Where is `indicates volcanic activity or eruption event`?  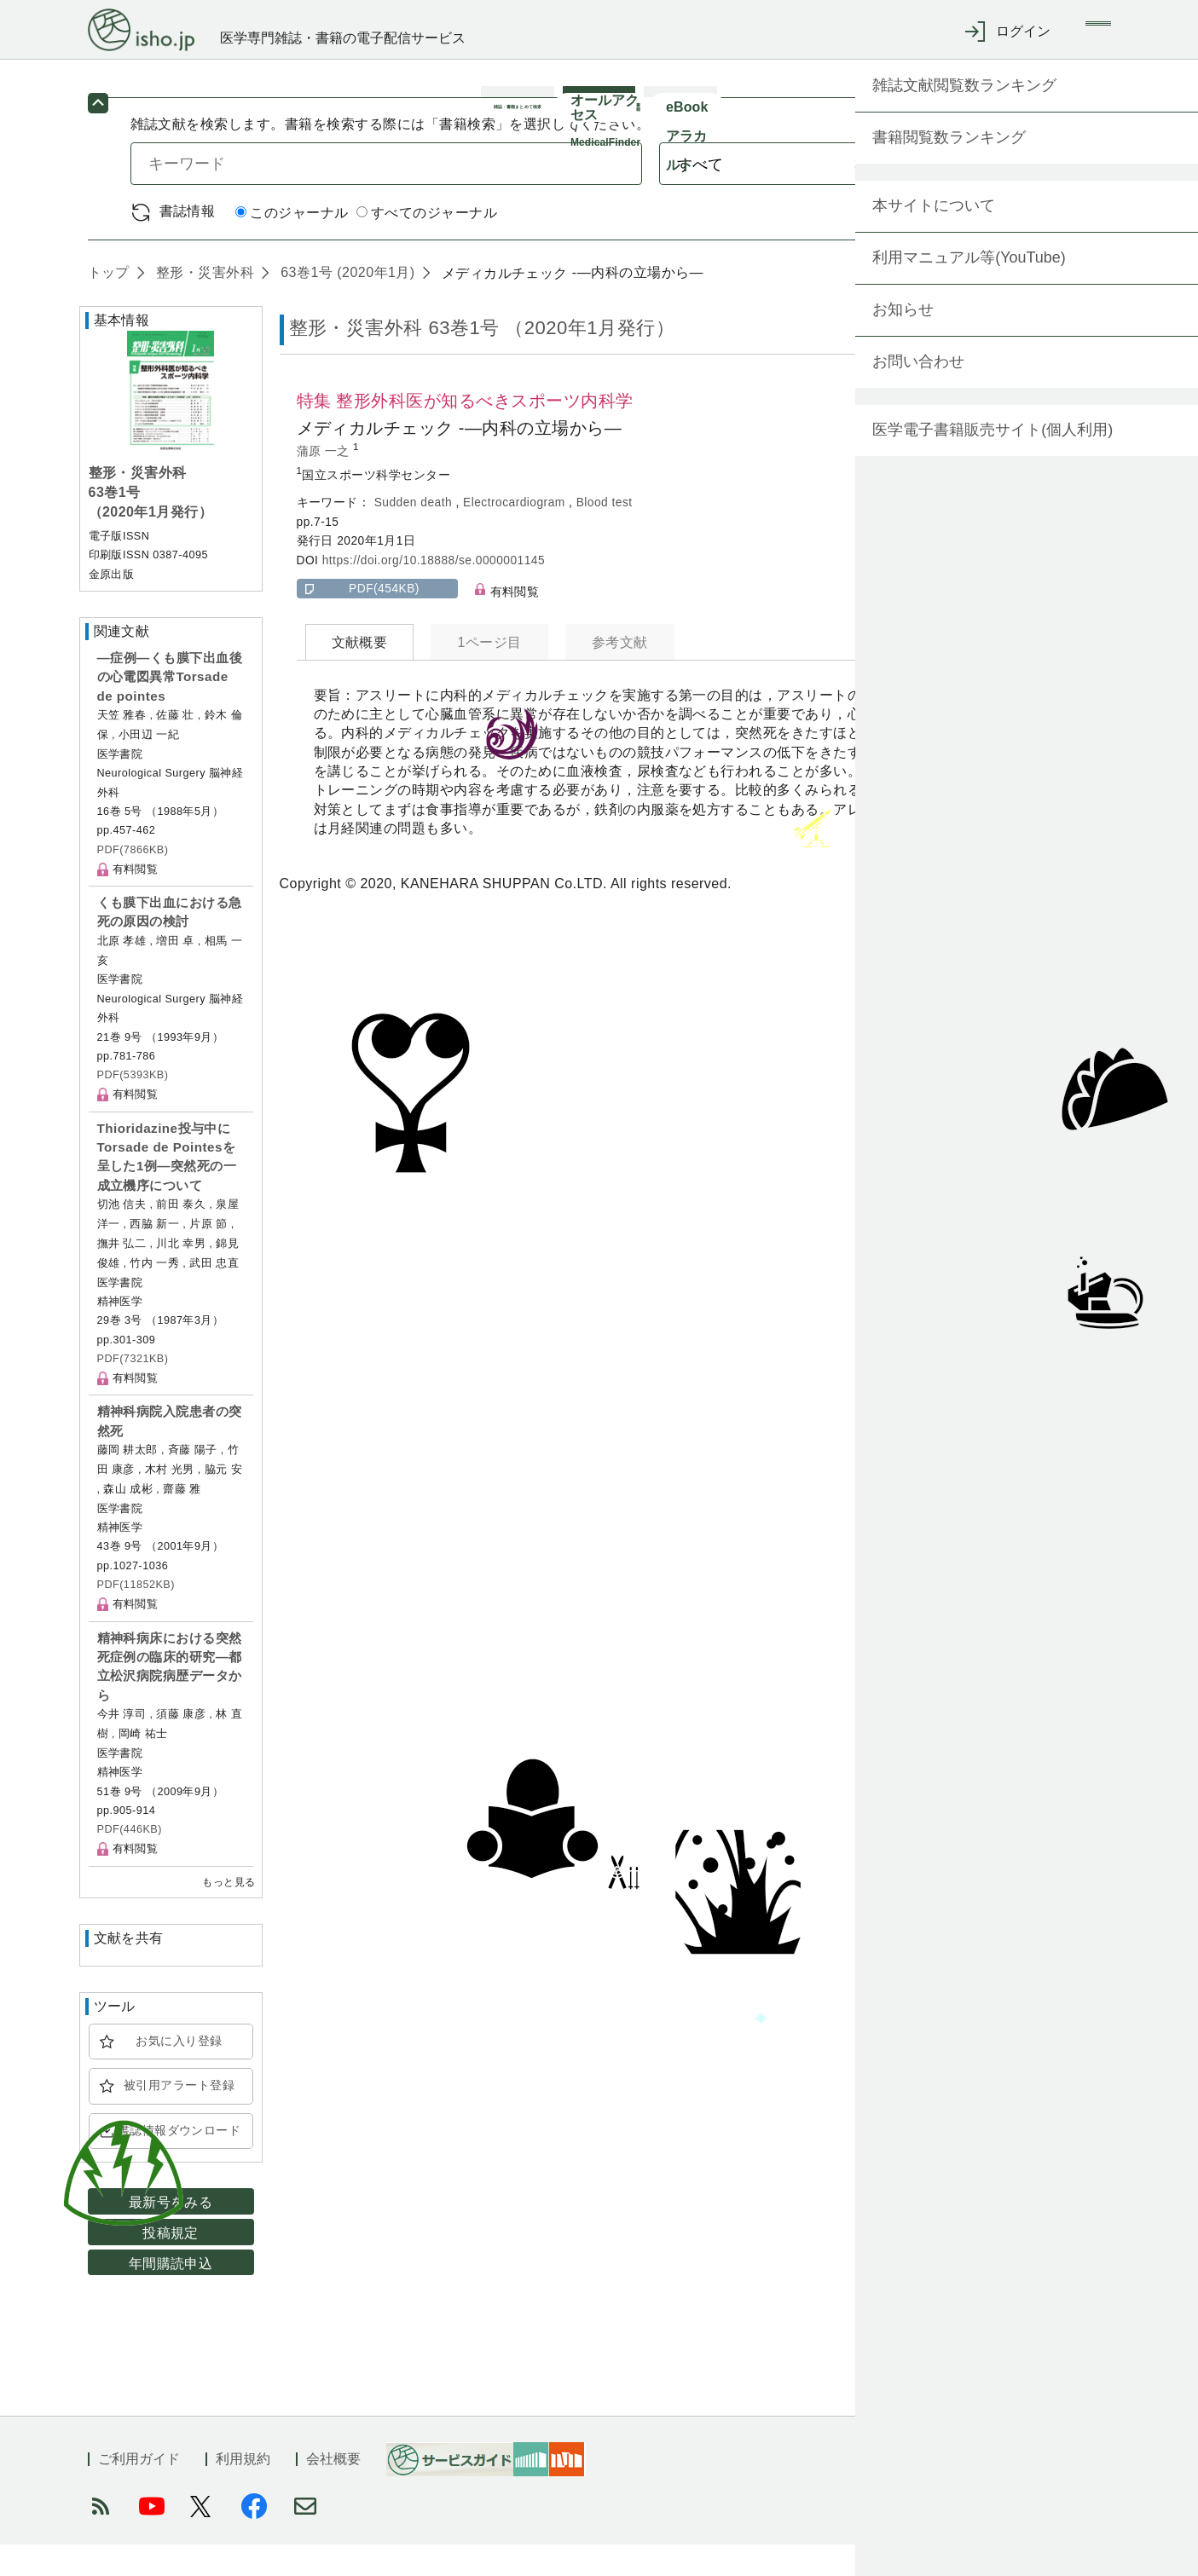
indicates volcanic activity or eruption event is located at coordinates (738, 1892).